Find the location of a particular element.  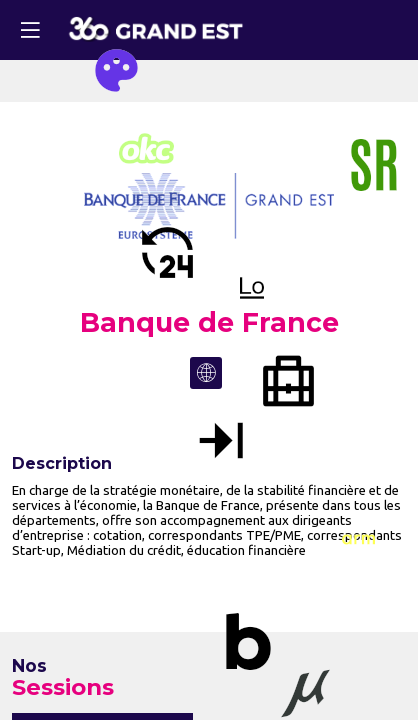

access work or business documents is located at coordinates (288, 383).